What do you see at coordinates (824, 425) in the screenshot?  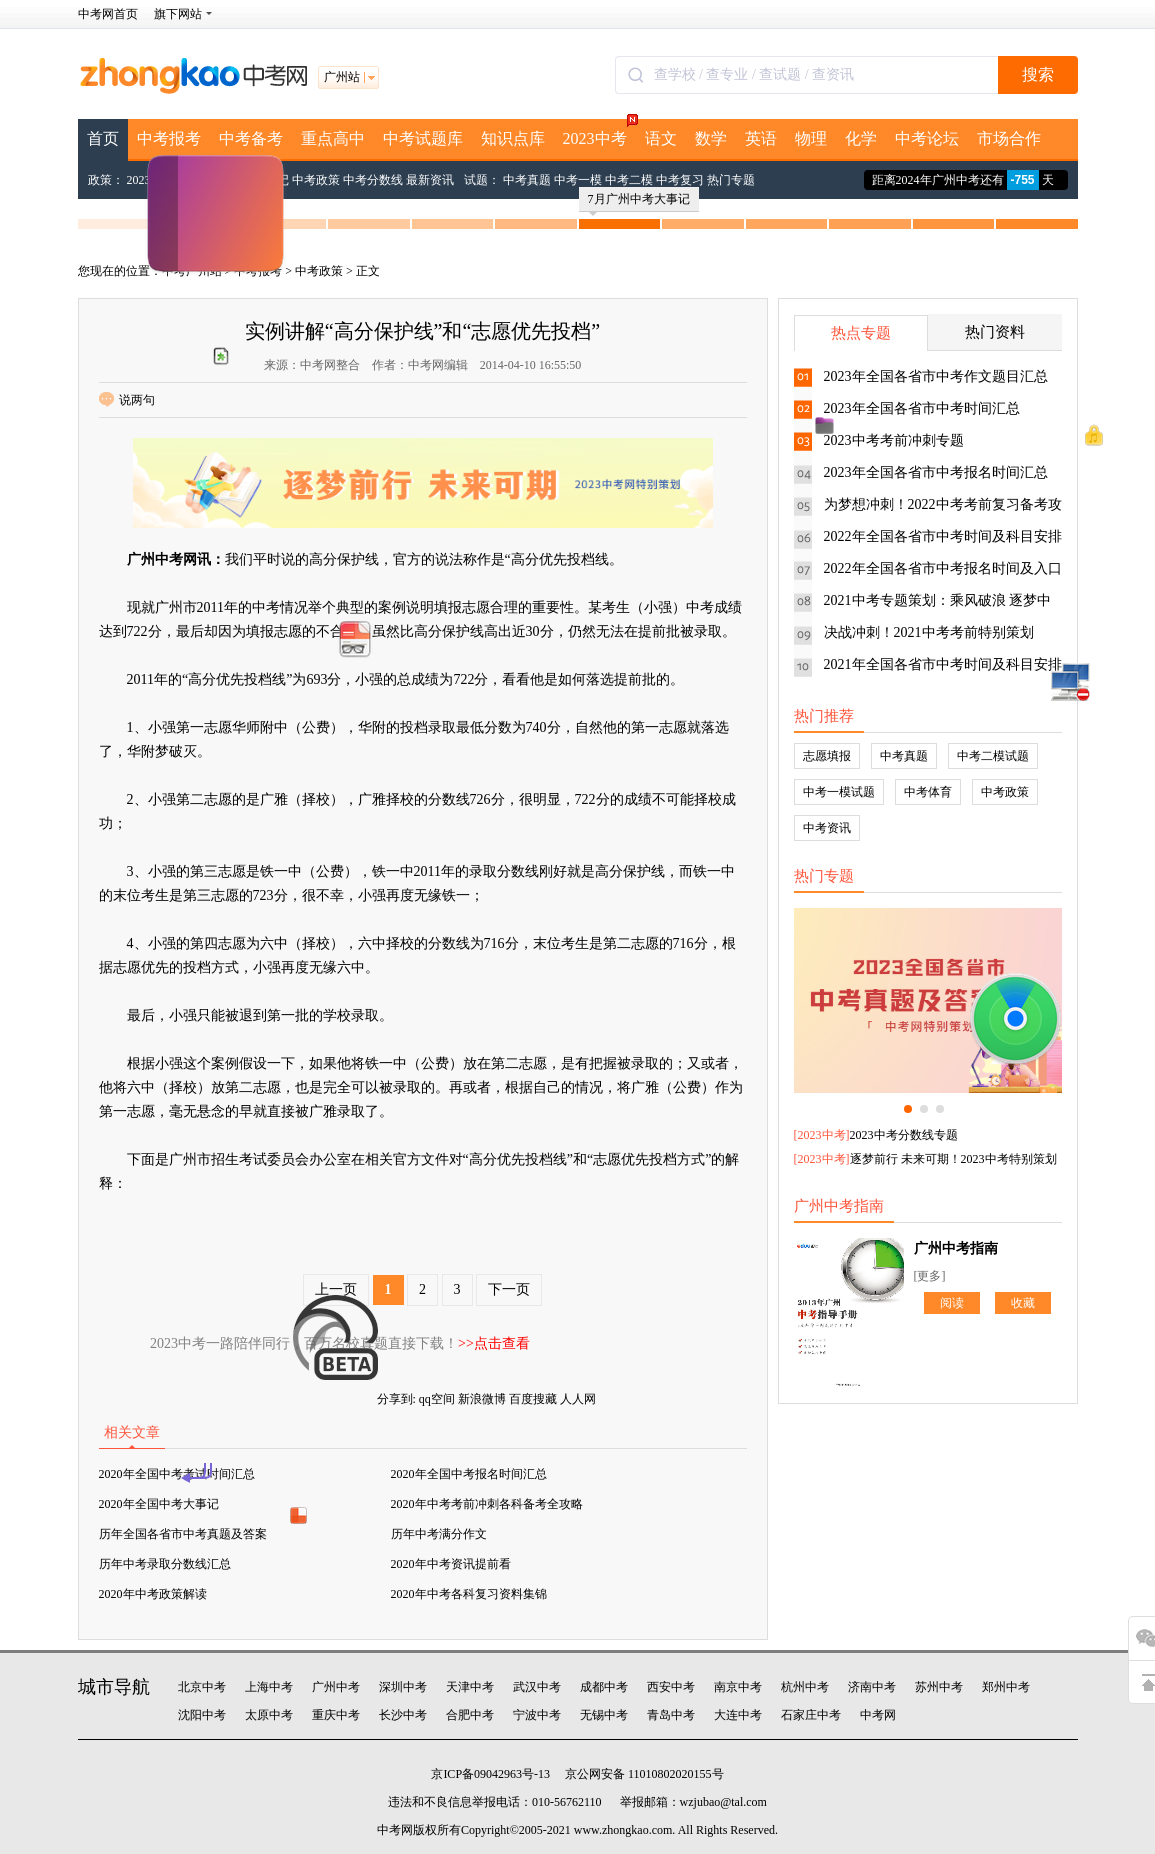 I see `indicates a valid drop target for moving files into this folder` at bounding box center [824, 425].